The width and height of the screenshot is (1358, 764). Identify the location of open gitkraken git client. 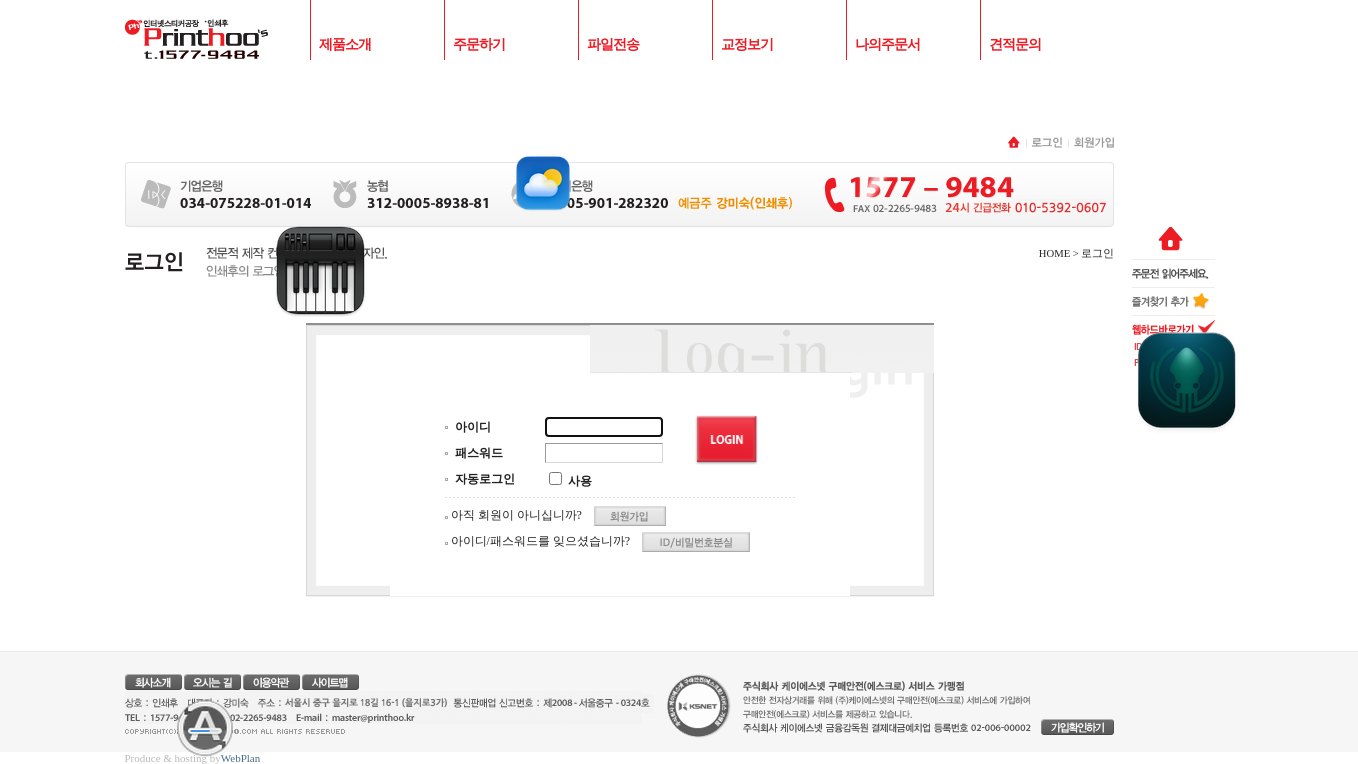
(1187, 380).